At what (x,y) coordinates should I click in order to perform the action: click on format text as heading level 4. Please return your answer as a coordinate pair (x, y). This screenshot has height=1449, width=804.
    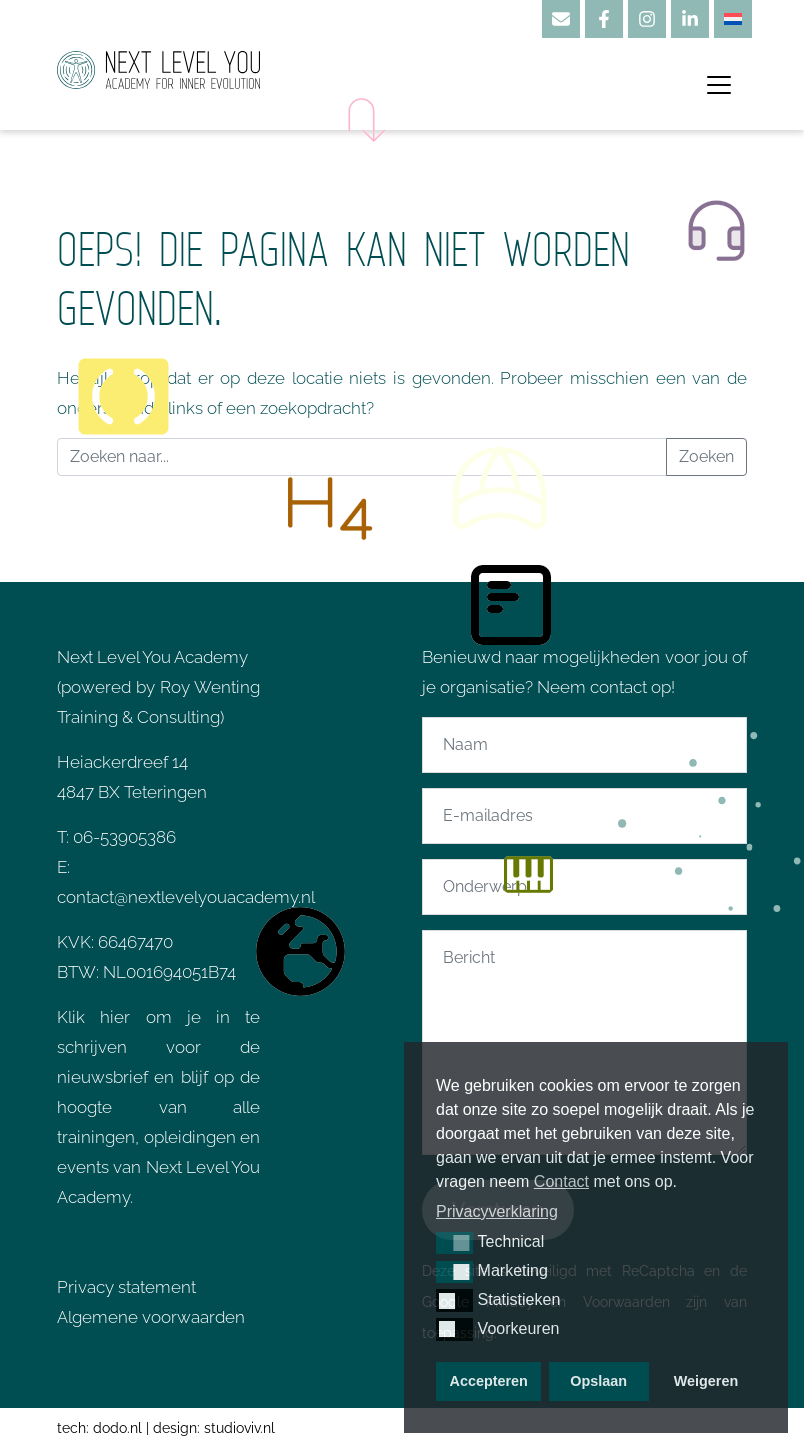
    Looking at the image, I should click on (324, 507).